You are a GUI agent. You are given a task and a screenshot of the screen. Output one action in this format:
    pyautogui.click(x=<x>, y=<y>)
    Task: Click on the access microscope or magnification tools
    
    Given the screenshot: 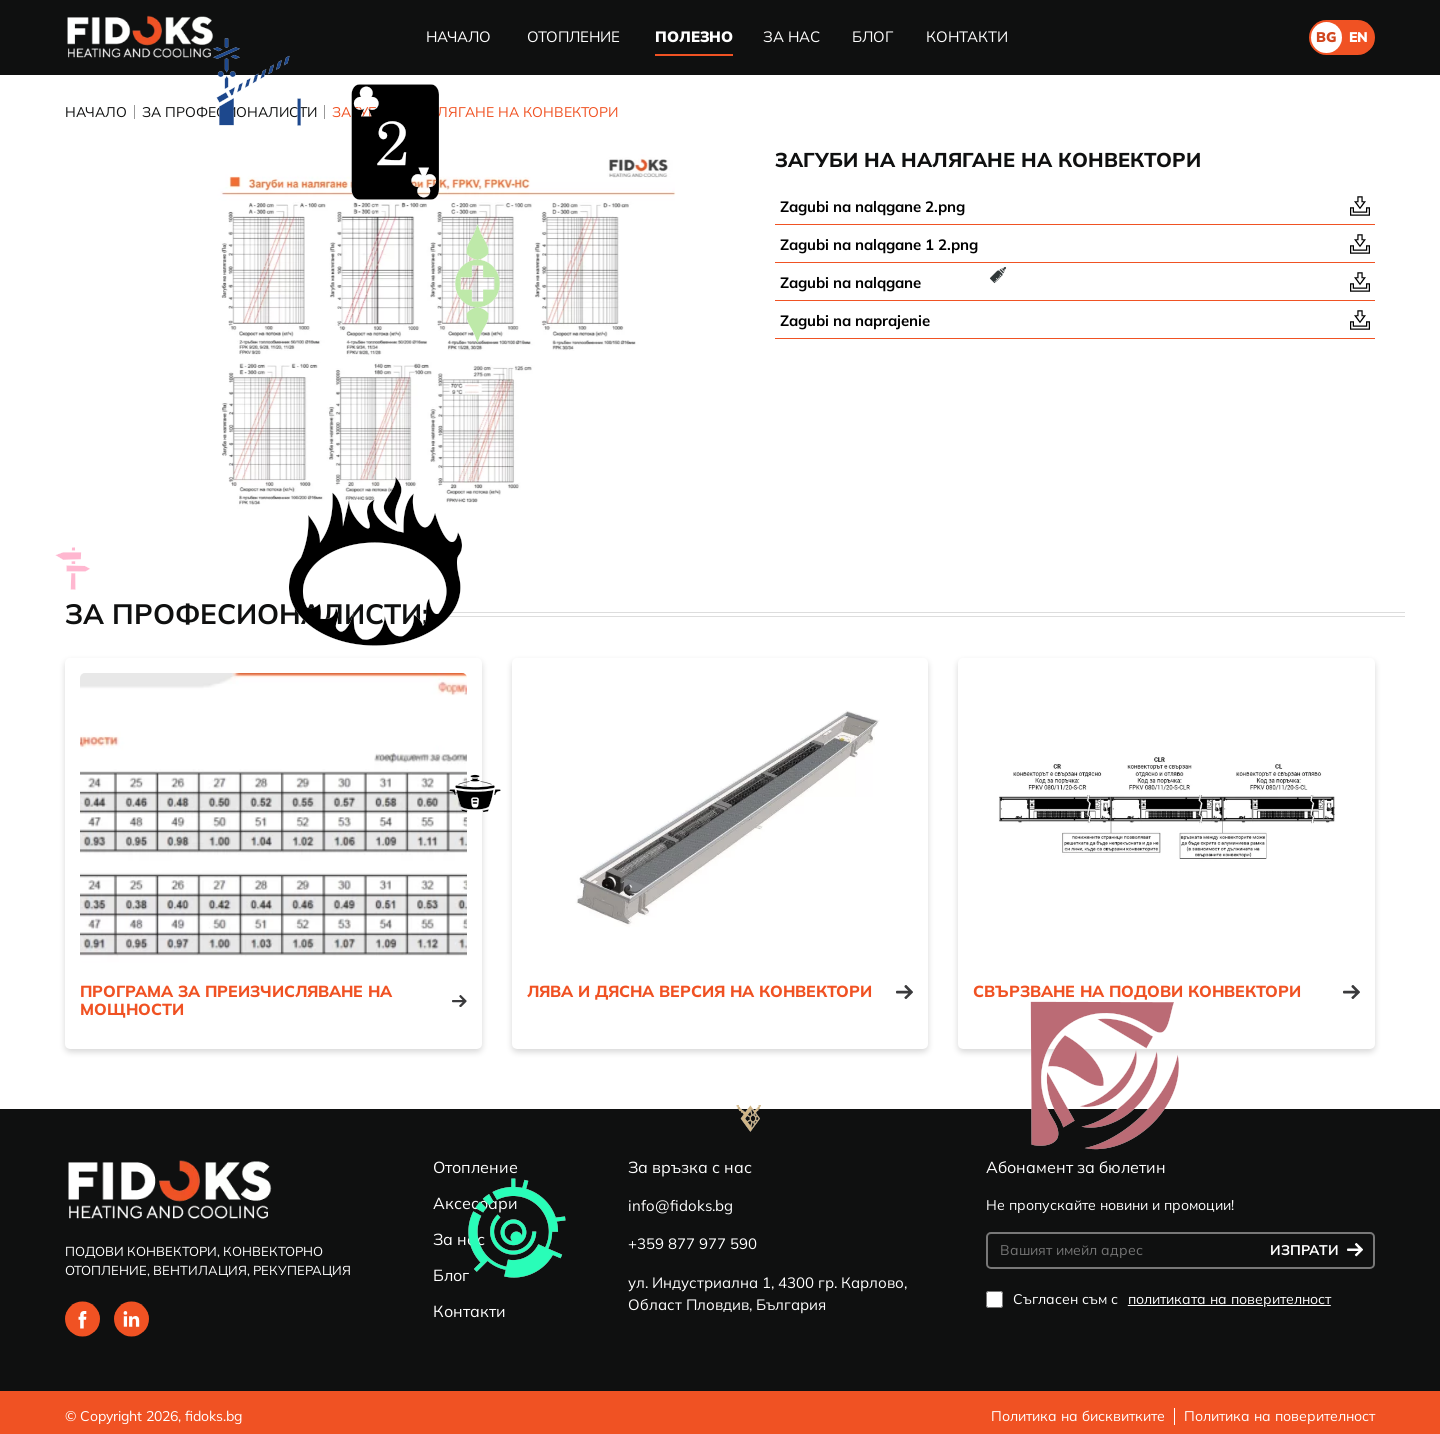 What is the action you would take?
    pyautogui.click(x=517, y=1228)
    